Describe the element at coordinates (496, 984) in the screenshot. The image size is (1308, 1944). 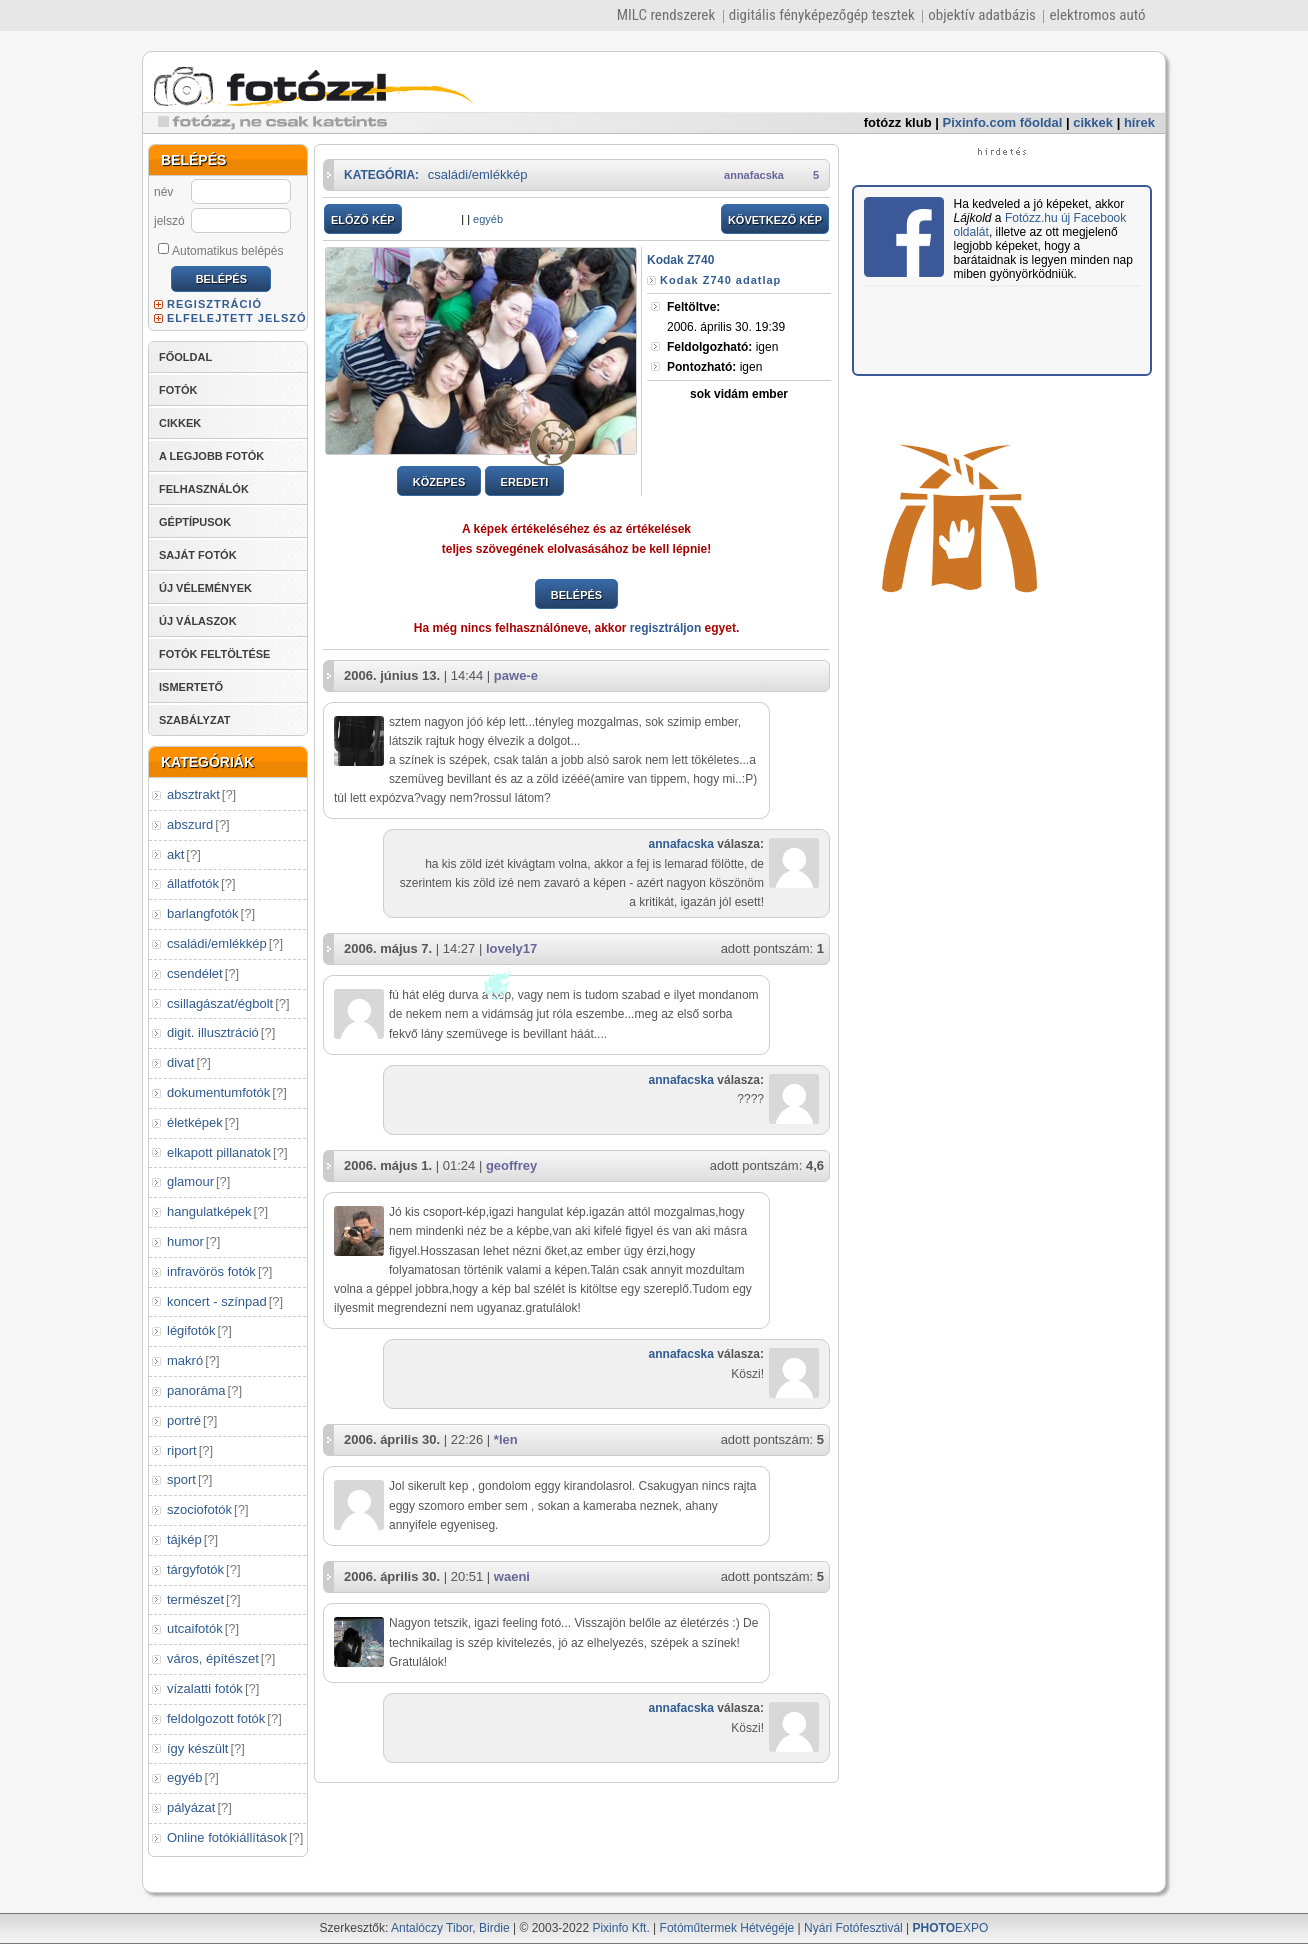
I see `spirit or soul character in a game interface` at that location.